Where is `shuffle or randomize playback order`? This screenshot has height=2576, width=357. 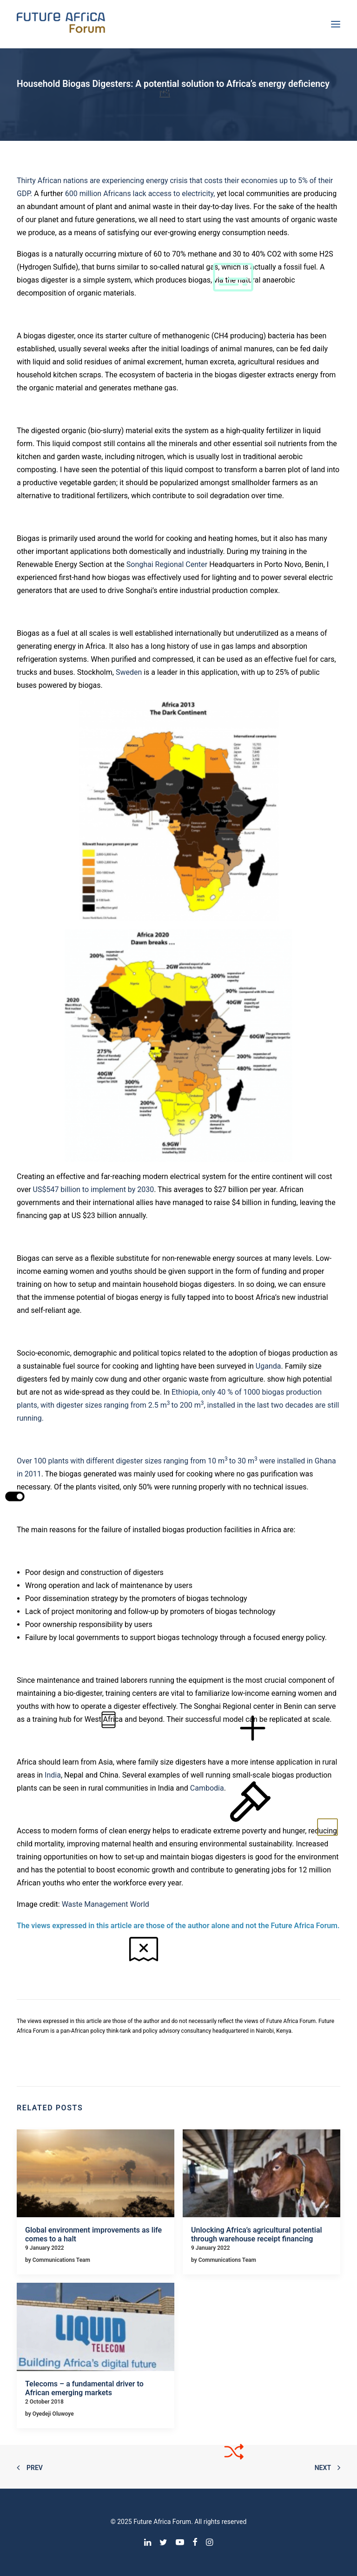
shuffle or randomize playback order is located at coordinates (233, 2451).